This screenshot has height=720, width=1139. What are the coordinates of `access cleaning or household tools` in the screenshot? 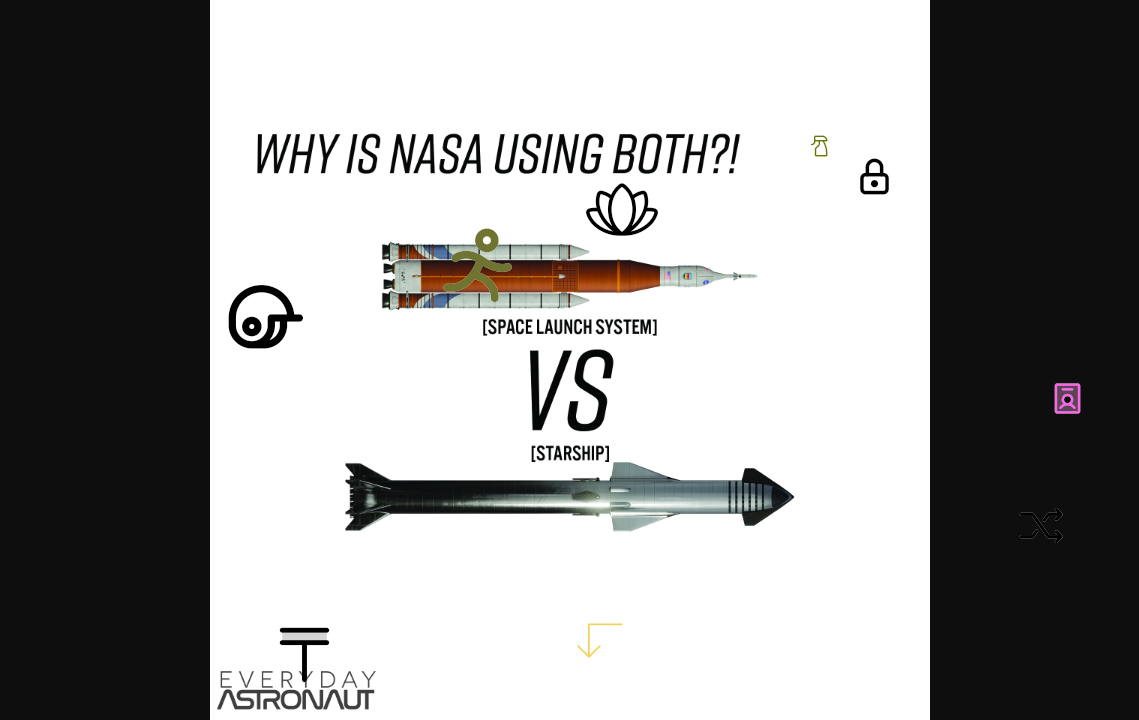 It's located at (820, 146).